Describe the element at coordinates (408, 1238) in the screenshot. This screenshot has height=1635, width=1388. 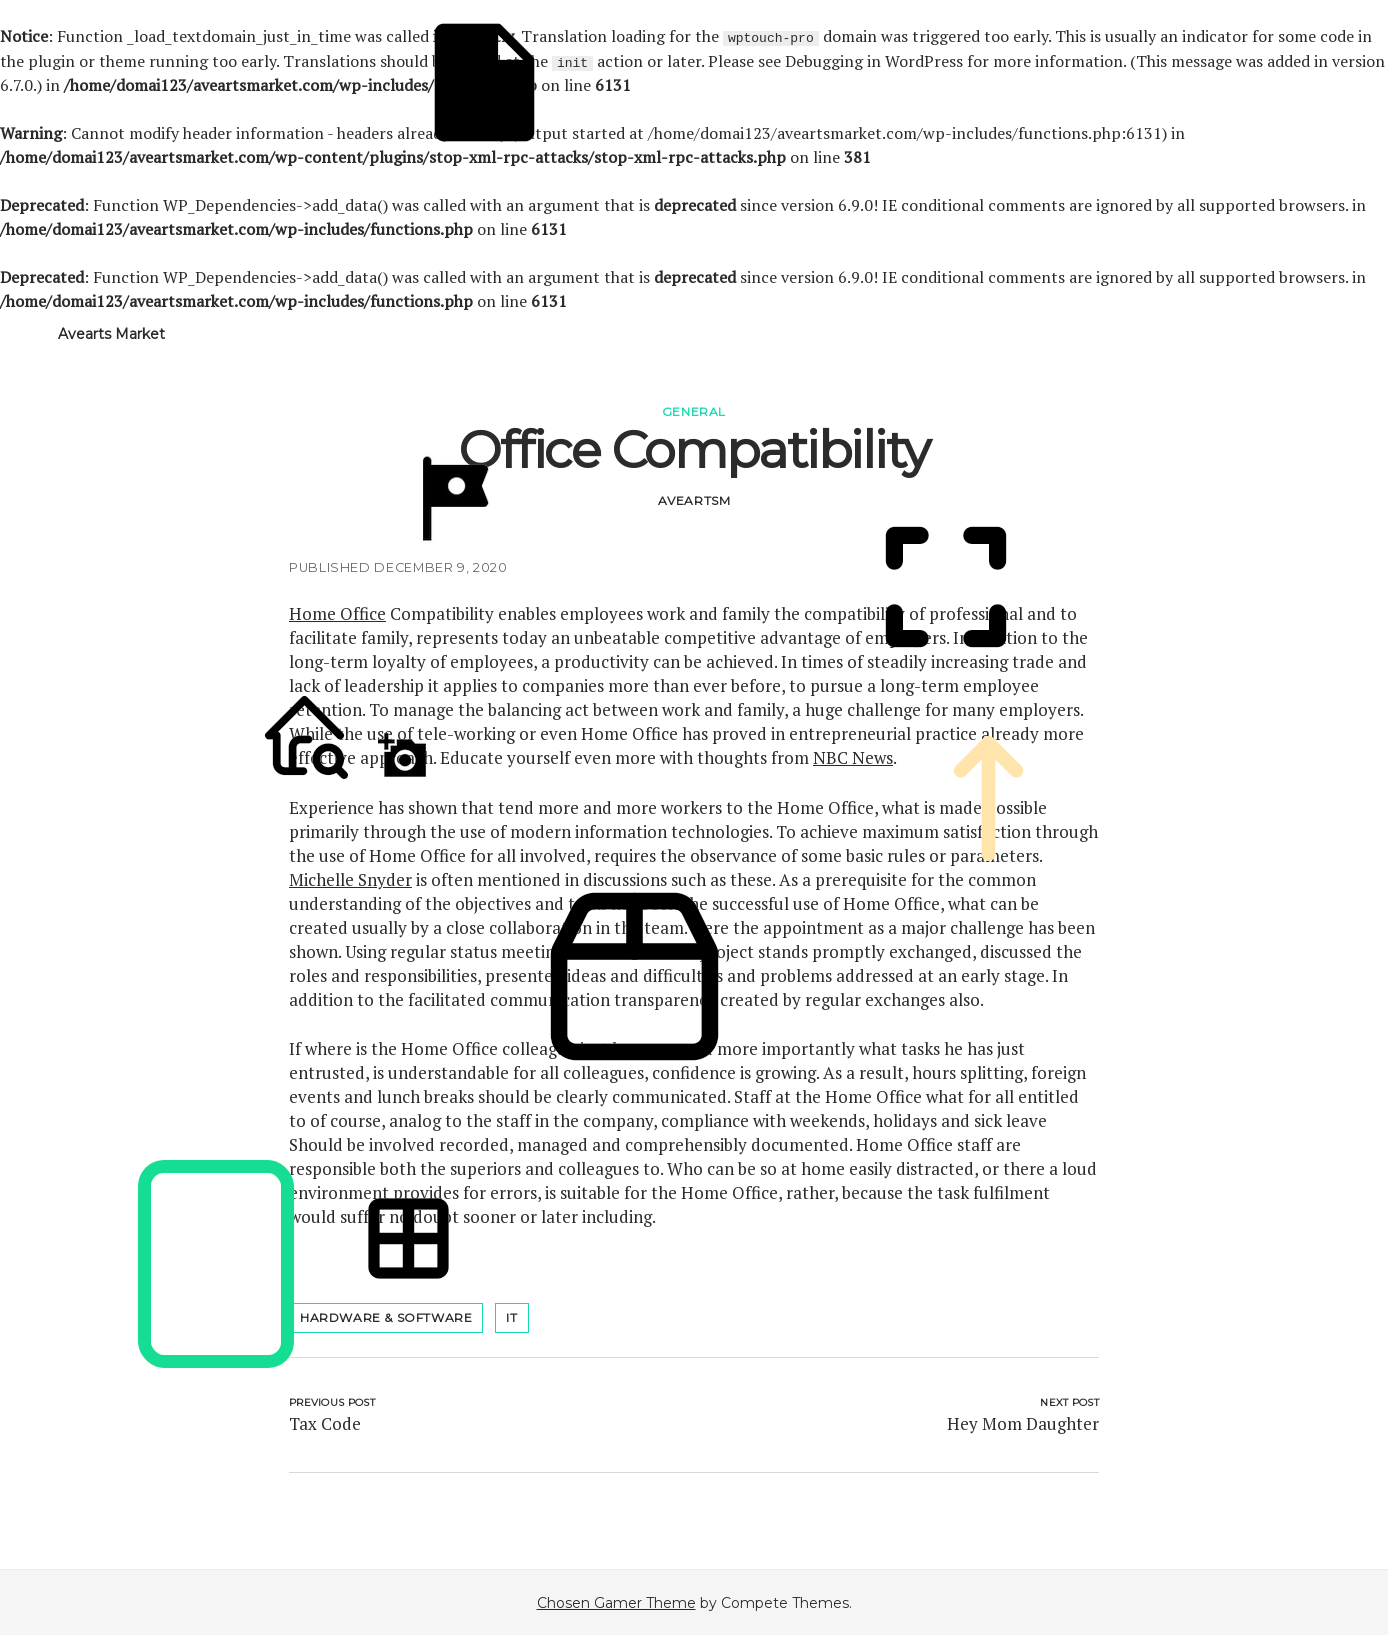
I see `apply borders to all cells in a table` at that location.